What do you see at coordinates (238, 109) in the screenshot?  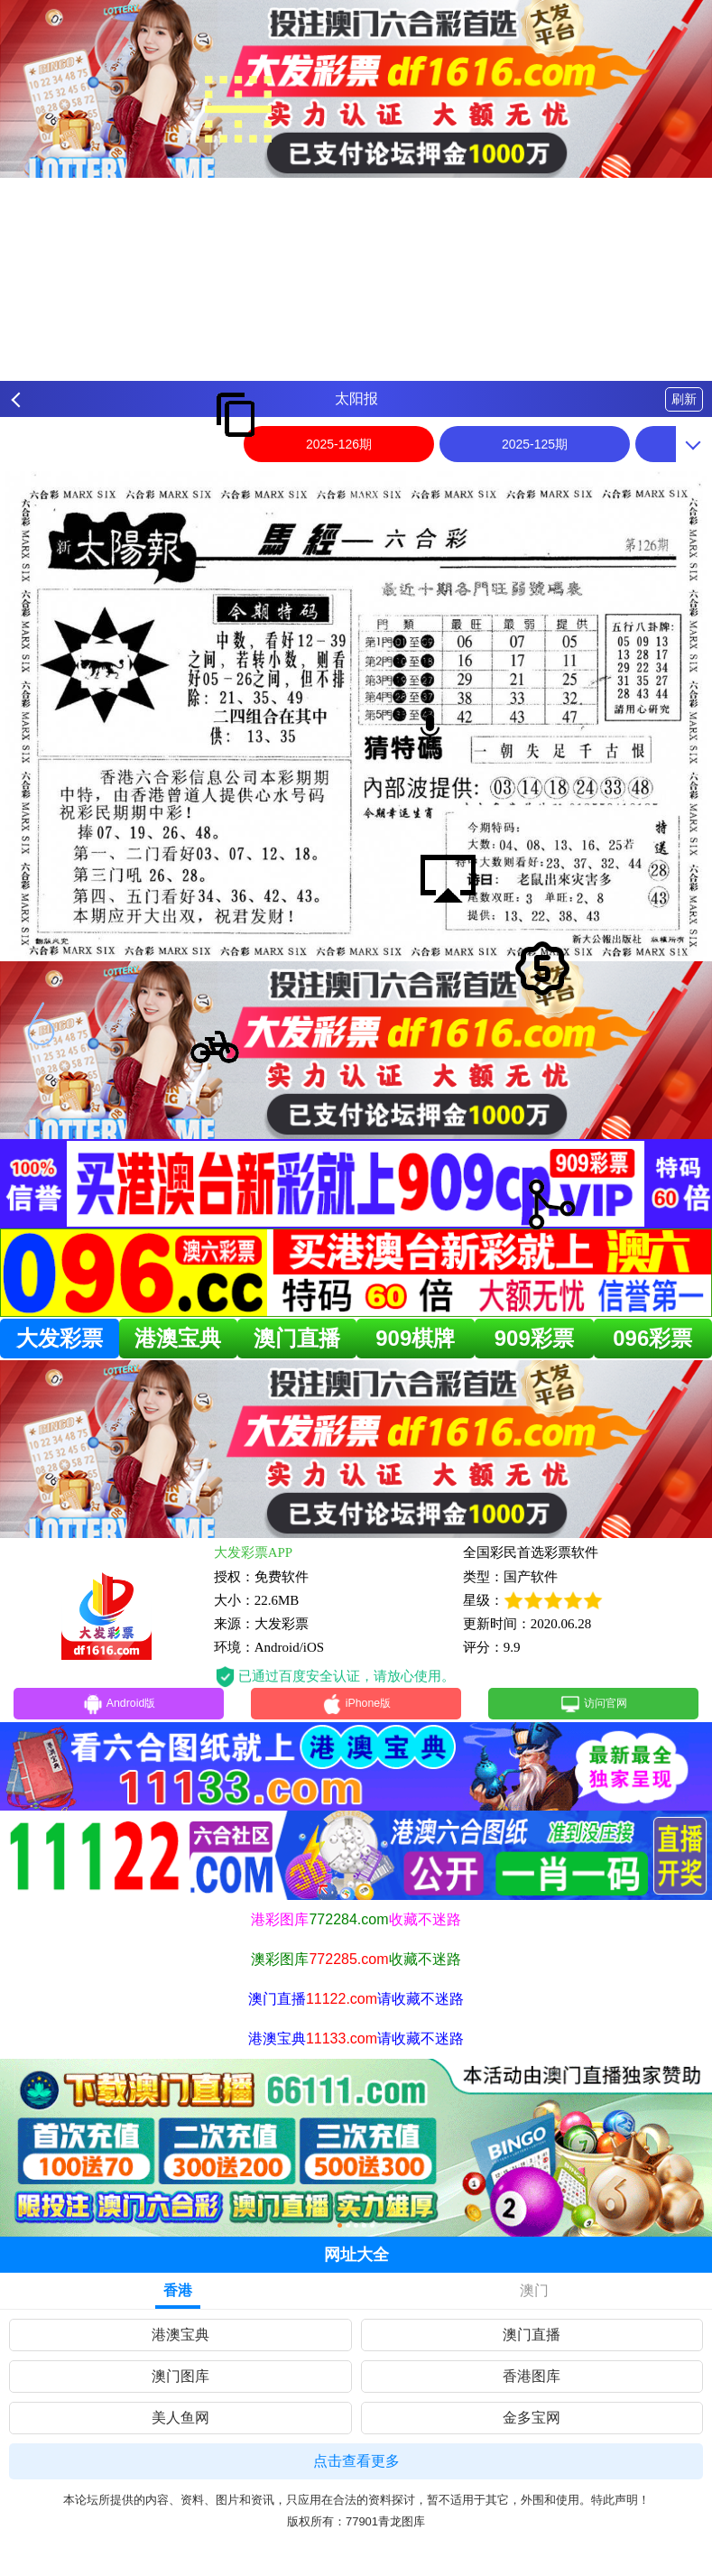 I see `add horizontal border to selected cells` at bounding box center [238, 109].